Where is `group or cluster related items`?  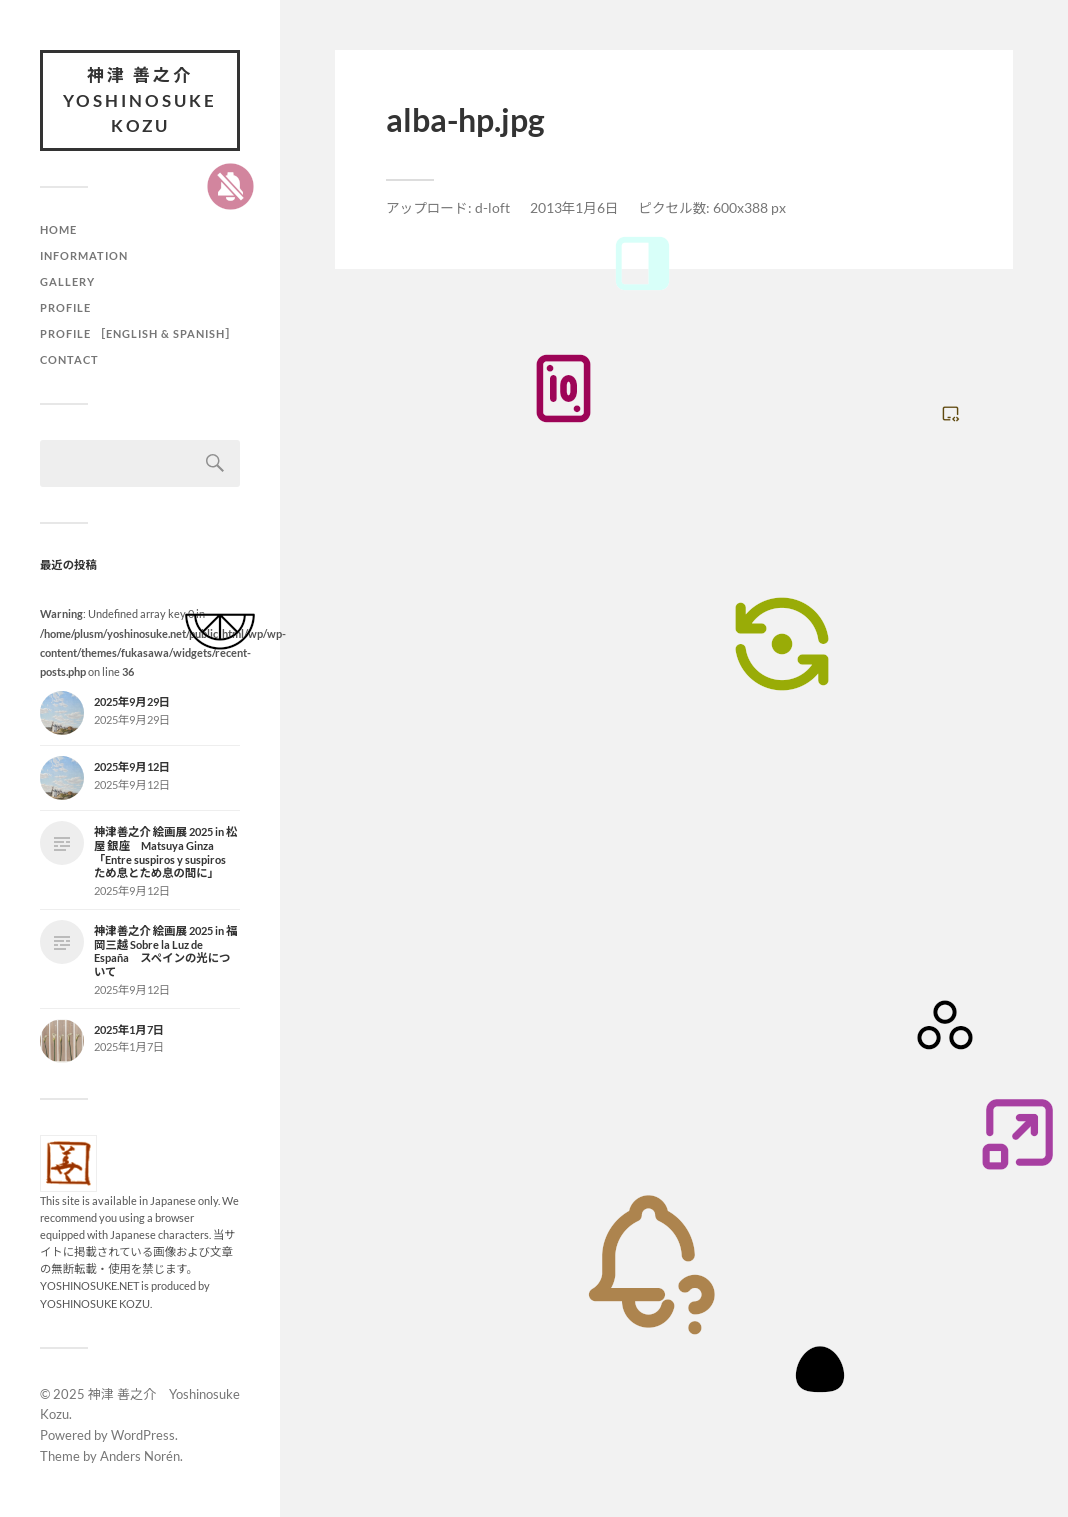 group or cluster related items is located at coordinates (945, 1026).